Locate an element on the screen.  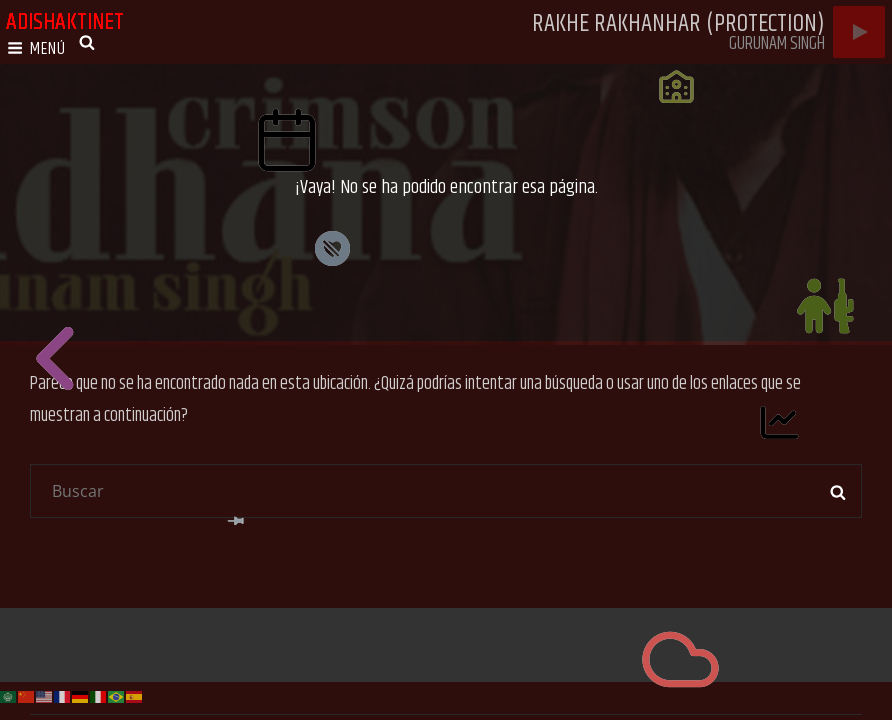
view or open calendar is located at coordinates (287, 140).